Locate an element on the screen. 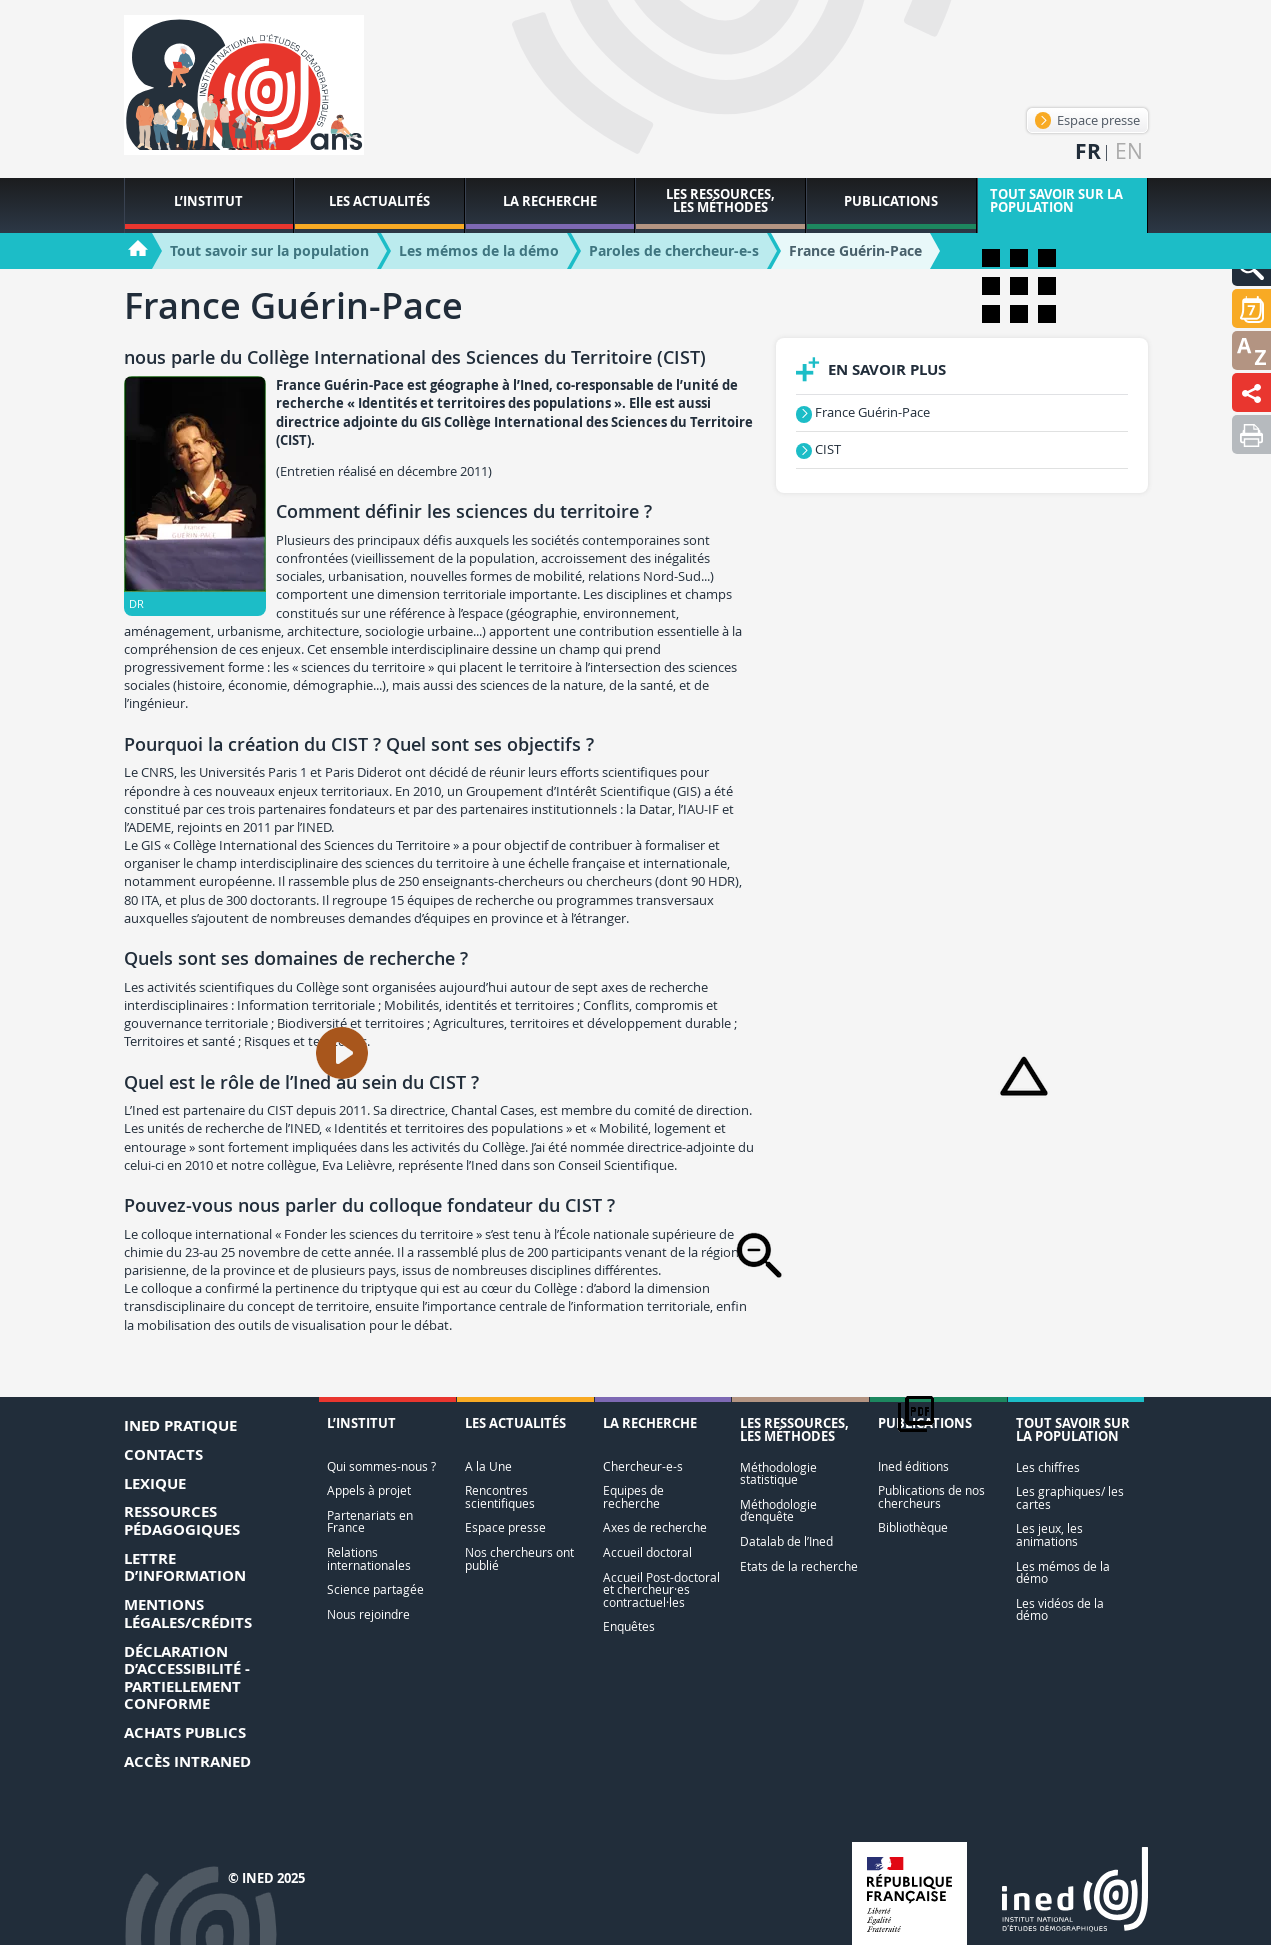  save or export as PDF is located at coordinates (916, 1414).